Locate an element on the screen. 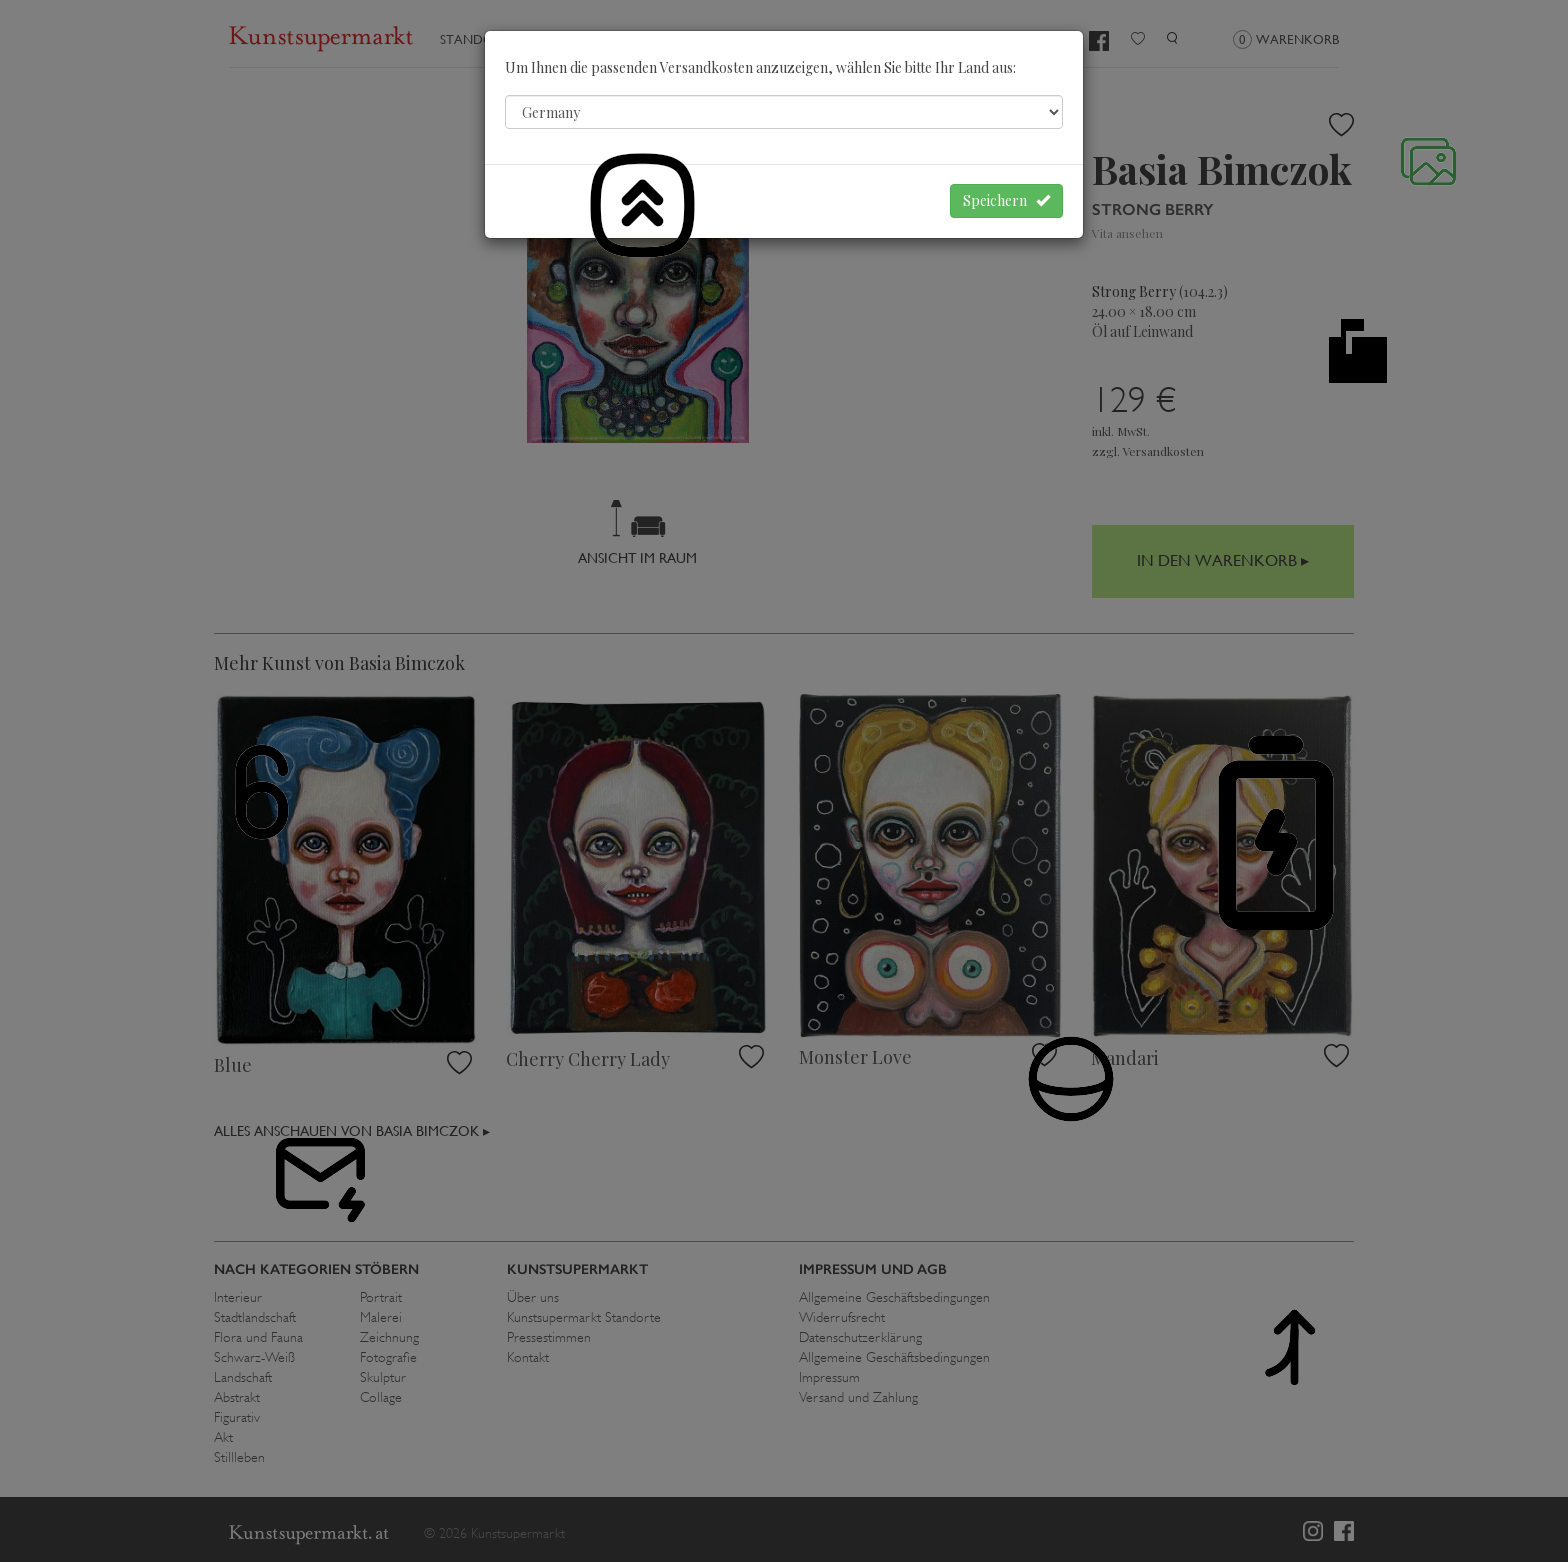 The height and width of the screenshot is (1562, 1568). indicates unread mail in your mailbox is located at coordinates (1358, 354).